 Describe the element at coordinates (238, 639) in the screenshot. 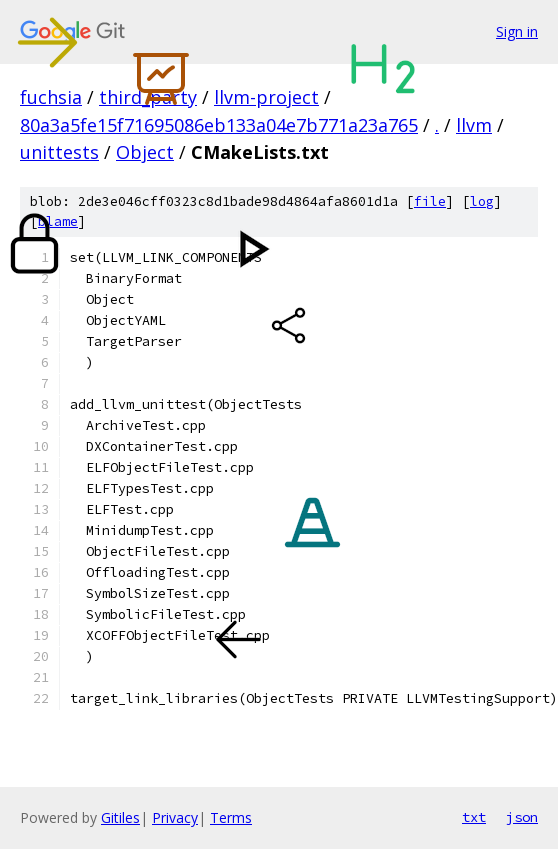

I see `go back to the previous screen` at that location.